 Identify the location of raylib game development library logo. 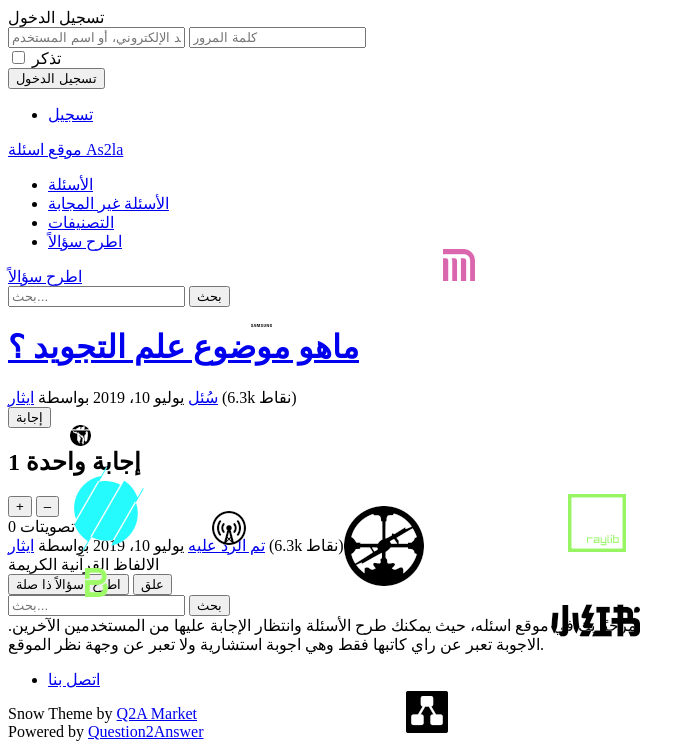
(597, 523).